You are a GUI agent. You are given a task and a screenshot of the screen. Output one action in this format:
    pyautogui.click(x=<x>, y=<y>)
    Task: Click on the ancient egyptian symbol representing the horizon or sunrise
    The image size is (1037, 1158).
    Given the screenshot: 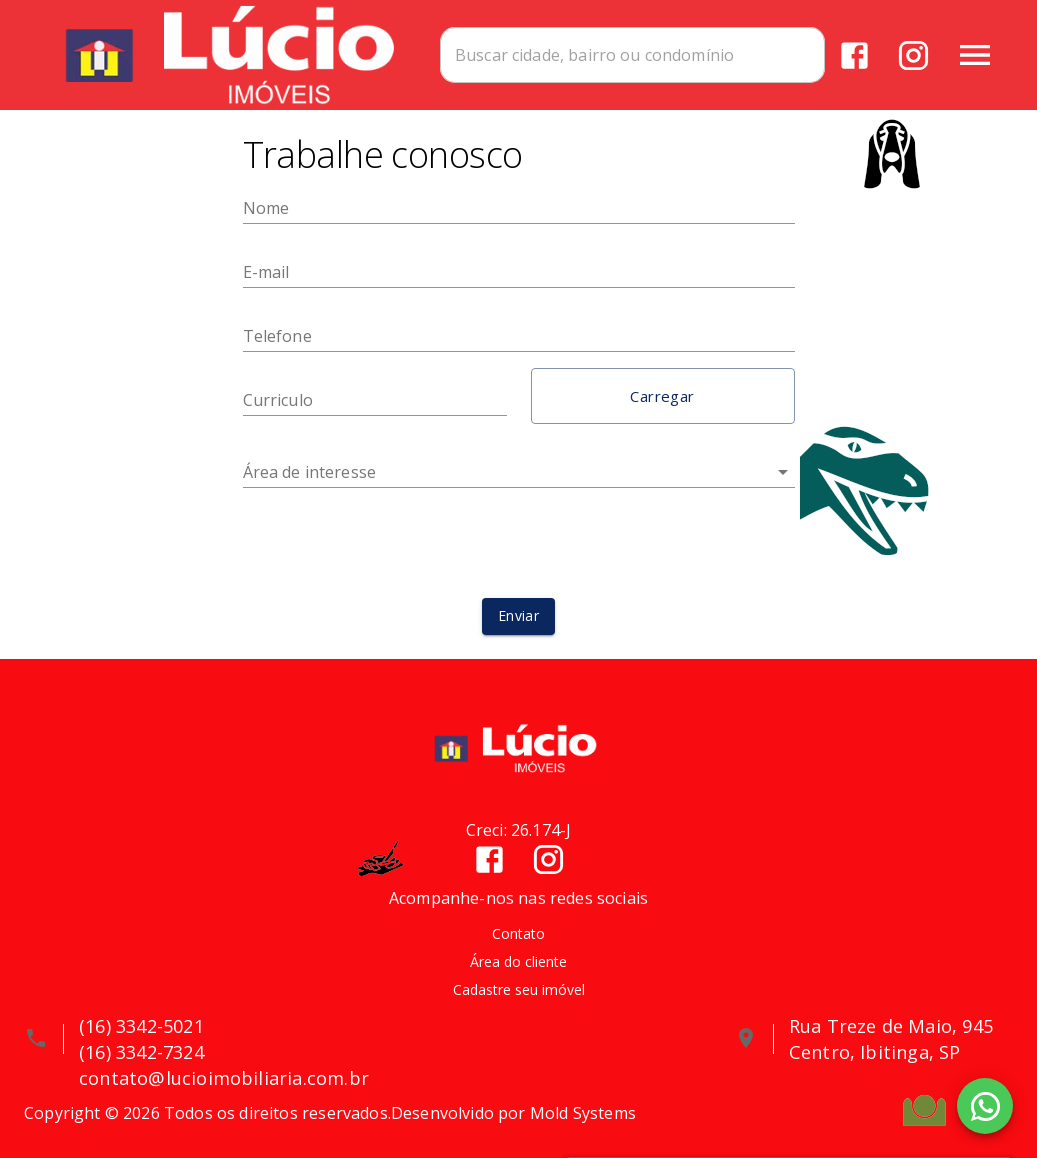 What is the action you would take?
    pyautogui.click(x=924, y=1108)
    